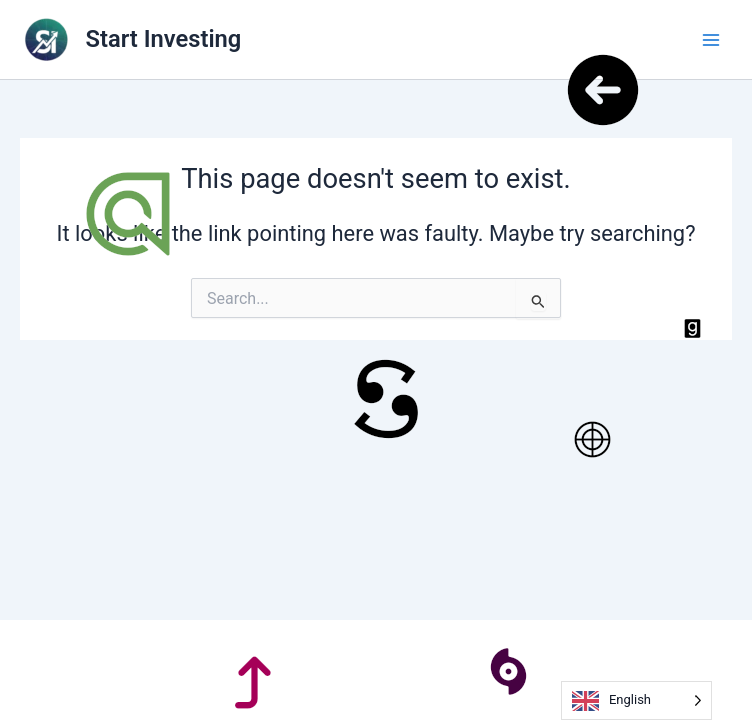  What do you see at coordinates (254, 682) in the screenshot?
I see `go up one level in navigation` at bounding box center [254, 682].